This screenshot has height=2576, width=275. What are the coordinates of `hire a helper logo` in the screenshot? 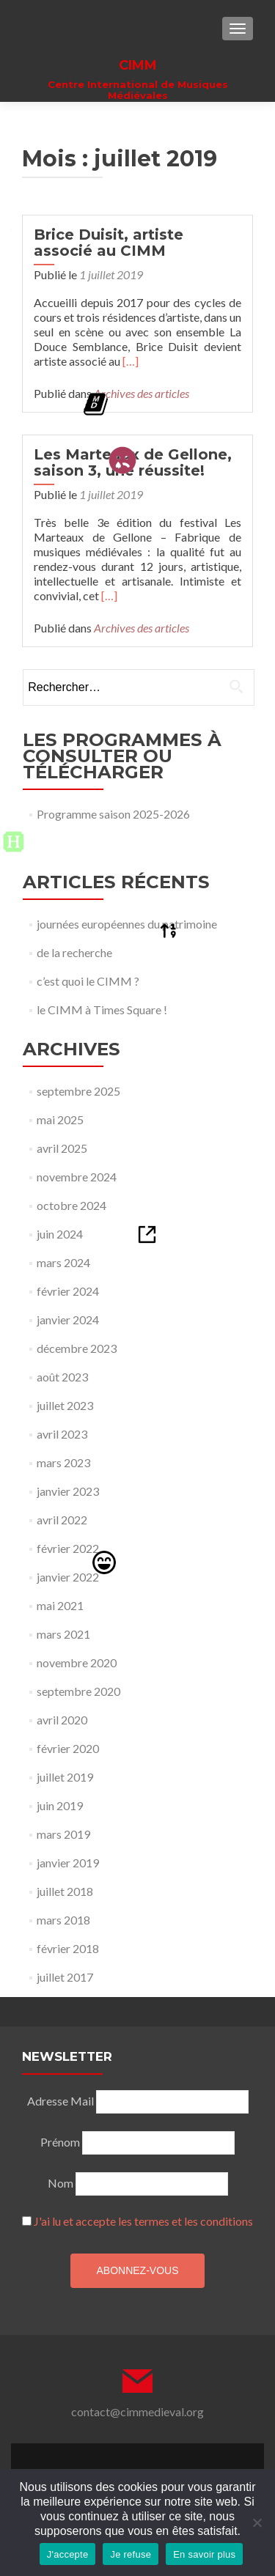 It's located at (13, 841).